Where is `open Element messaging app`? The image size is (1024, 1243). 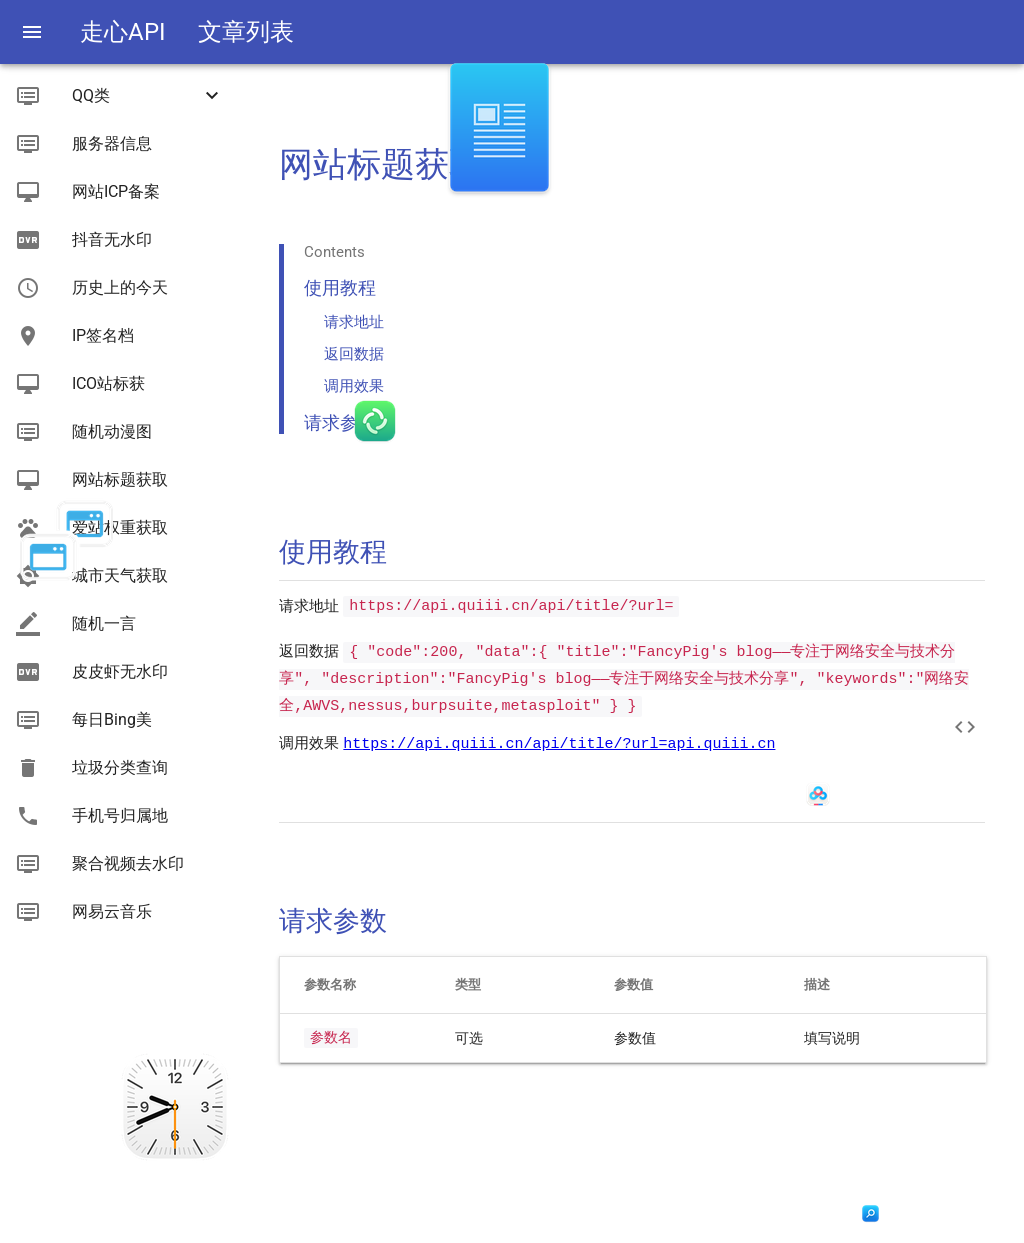
open Element messaging app is located at coordinates (375, 421).